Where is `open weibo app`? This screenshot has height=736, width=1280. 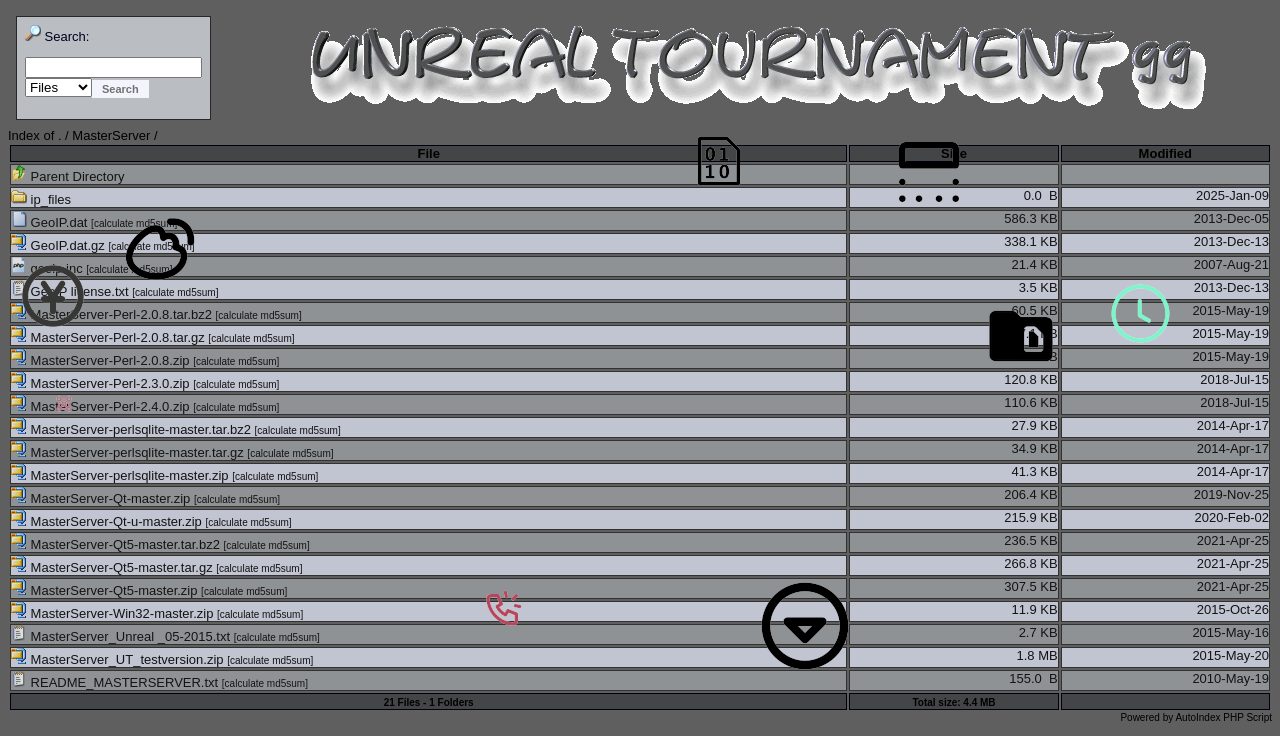
open weibo app is located at coordinates (160, 249).